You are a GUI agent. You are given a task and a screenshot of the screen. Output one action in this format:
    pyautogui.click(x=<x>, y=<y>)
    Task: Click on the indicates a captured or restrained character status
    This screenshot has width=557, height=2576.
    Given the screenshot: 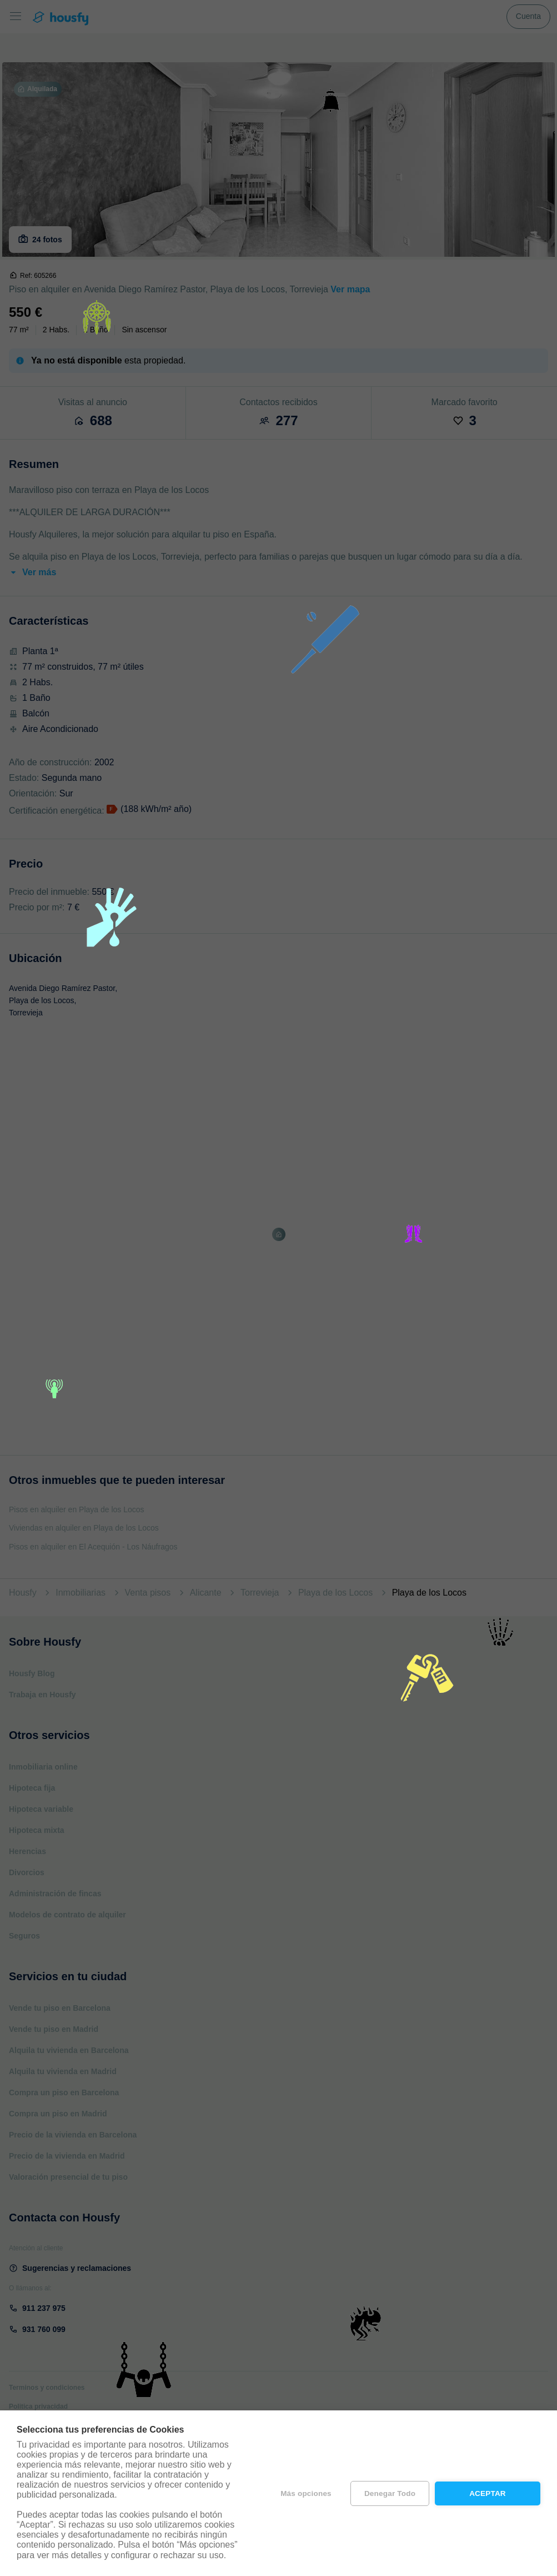 What is the action you would take?
    pyautogui.click(x=143, y=2369)
    